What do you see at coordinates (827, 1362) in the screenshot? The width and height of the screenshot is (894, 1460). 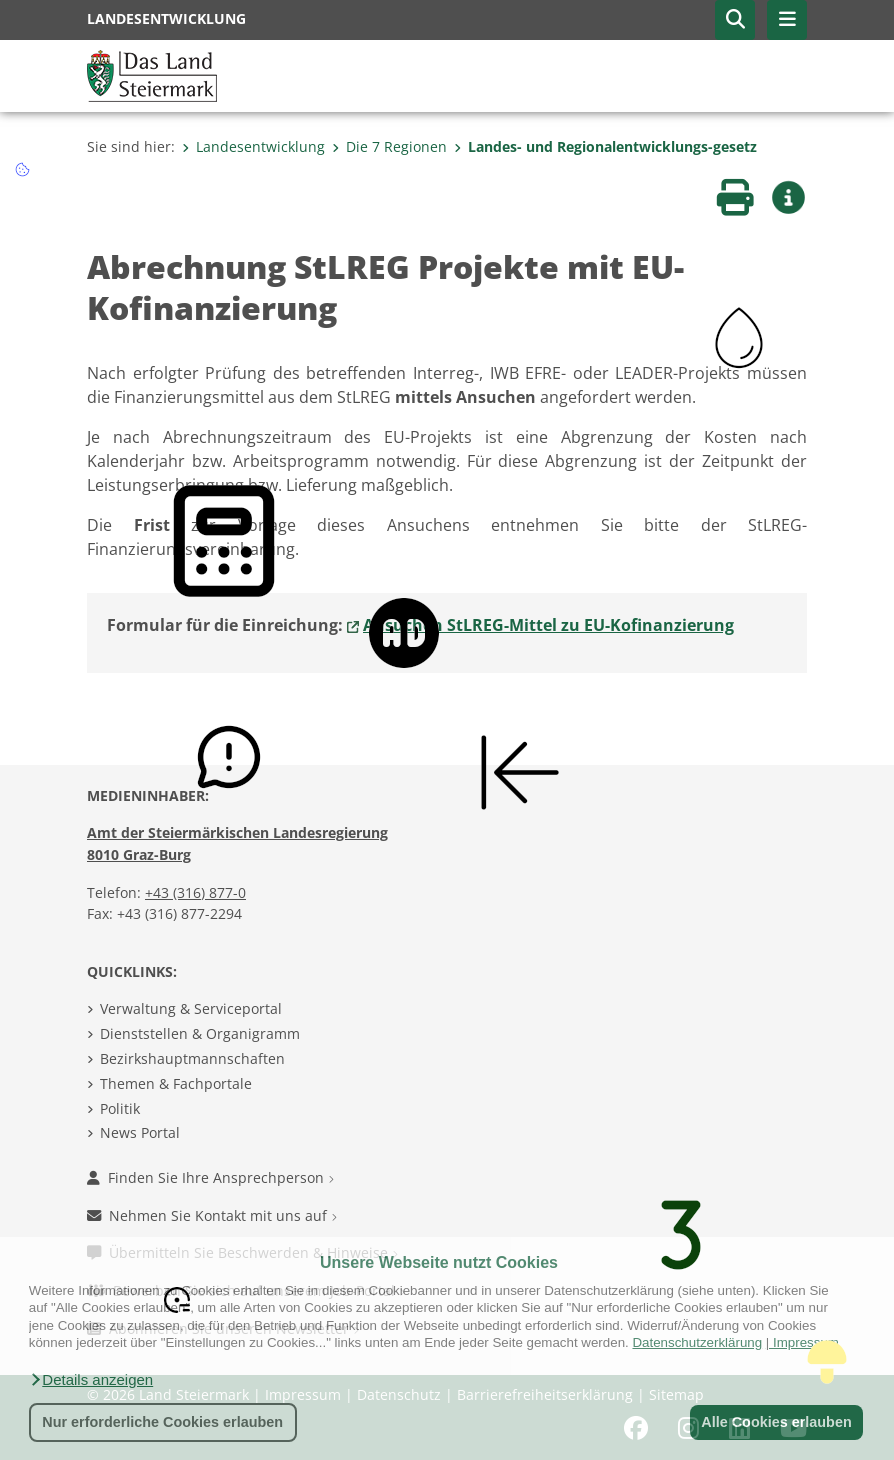 I see `browse or access food/ingredient categories` at bounding box center [827, 1362].